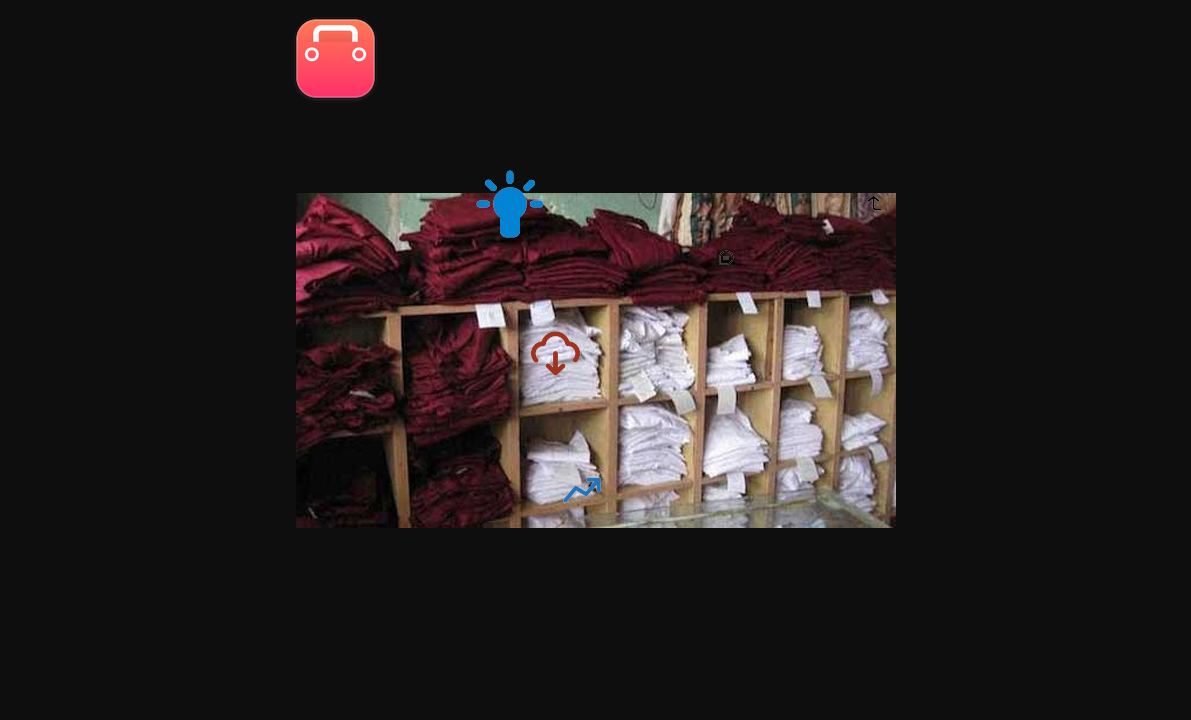 This screenshot has width=1191, height=720. Describe the element at coordinates (335, 58) in the screenshot. I see `access system utilities and tools` at that location.